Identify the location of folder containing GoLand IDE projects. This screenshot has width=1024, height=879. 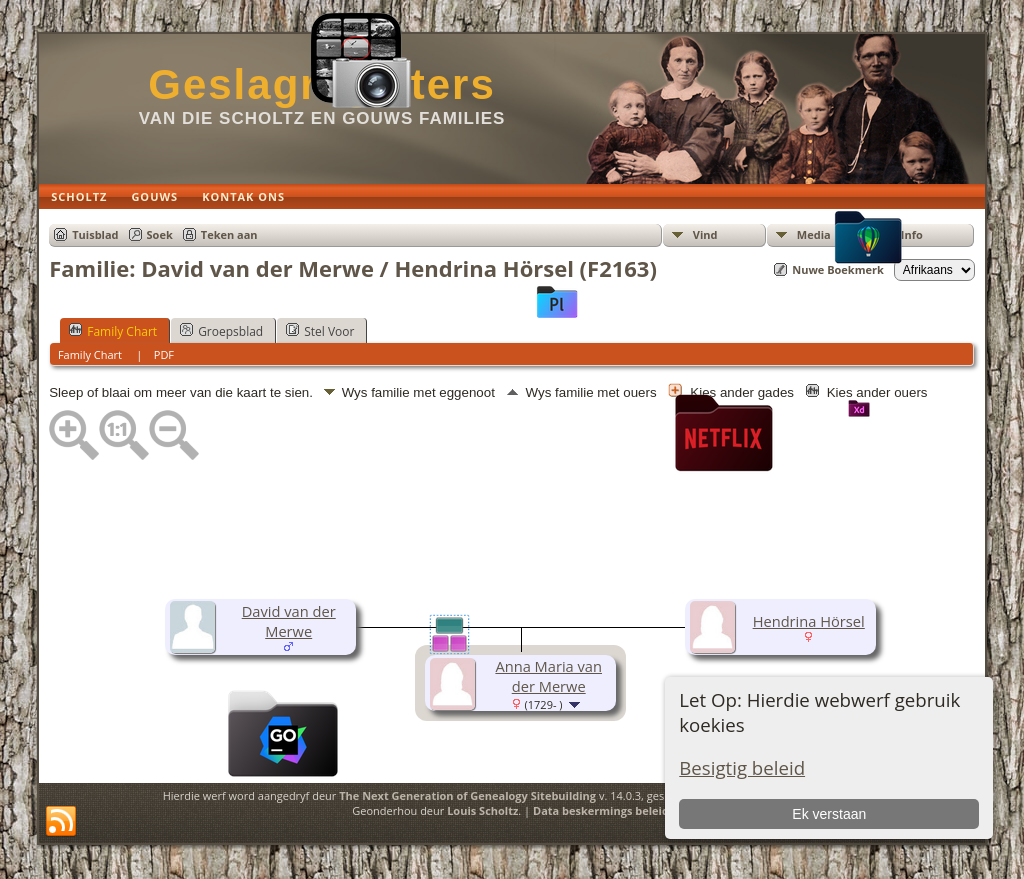
(282, 736).